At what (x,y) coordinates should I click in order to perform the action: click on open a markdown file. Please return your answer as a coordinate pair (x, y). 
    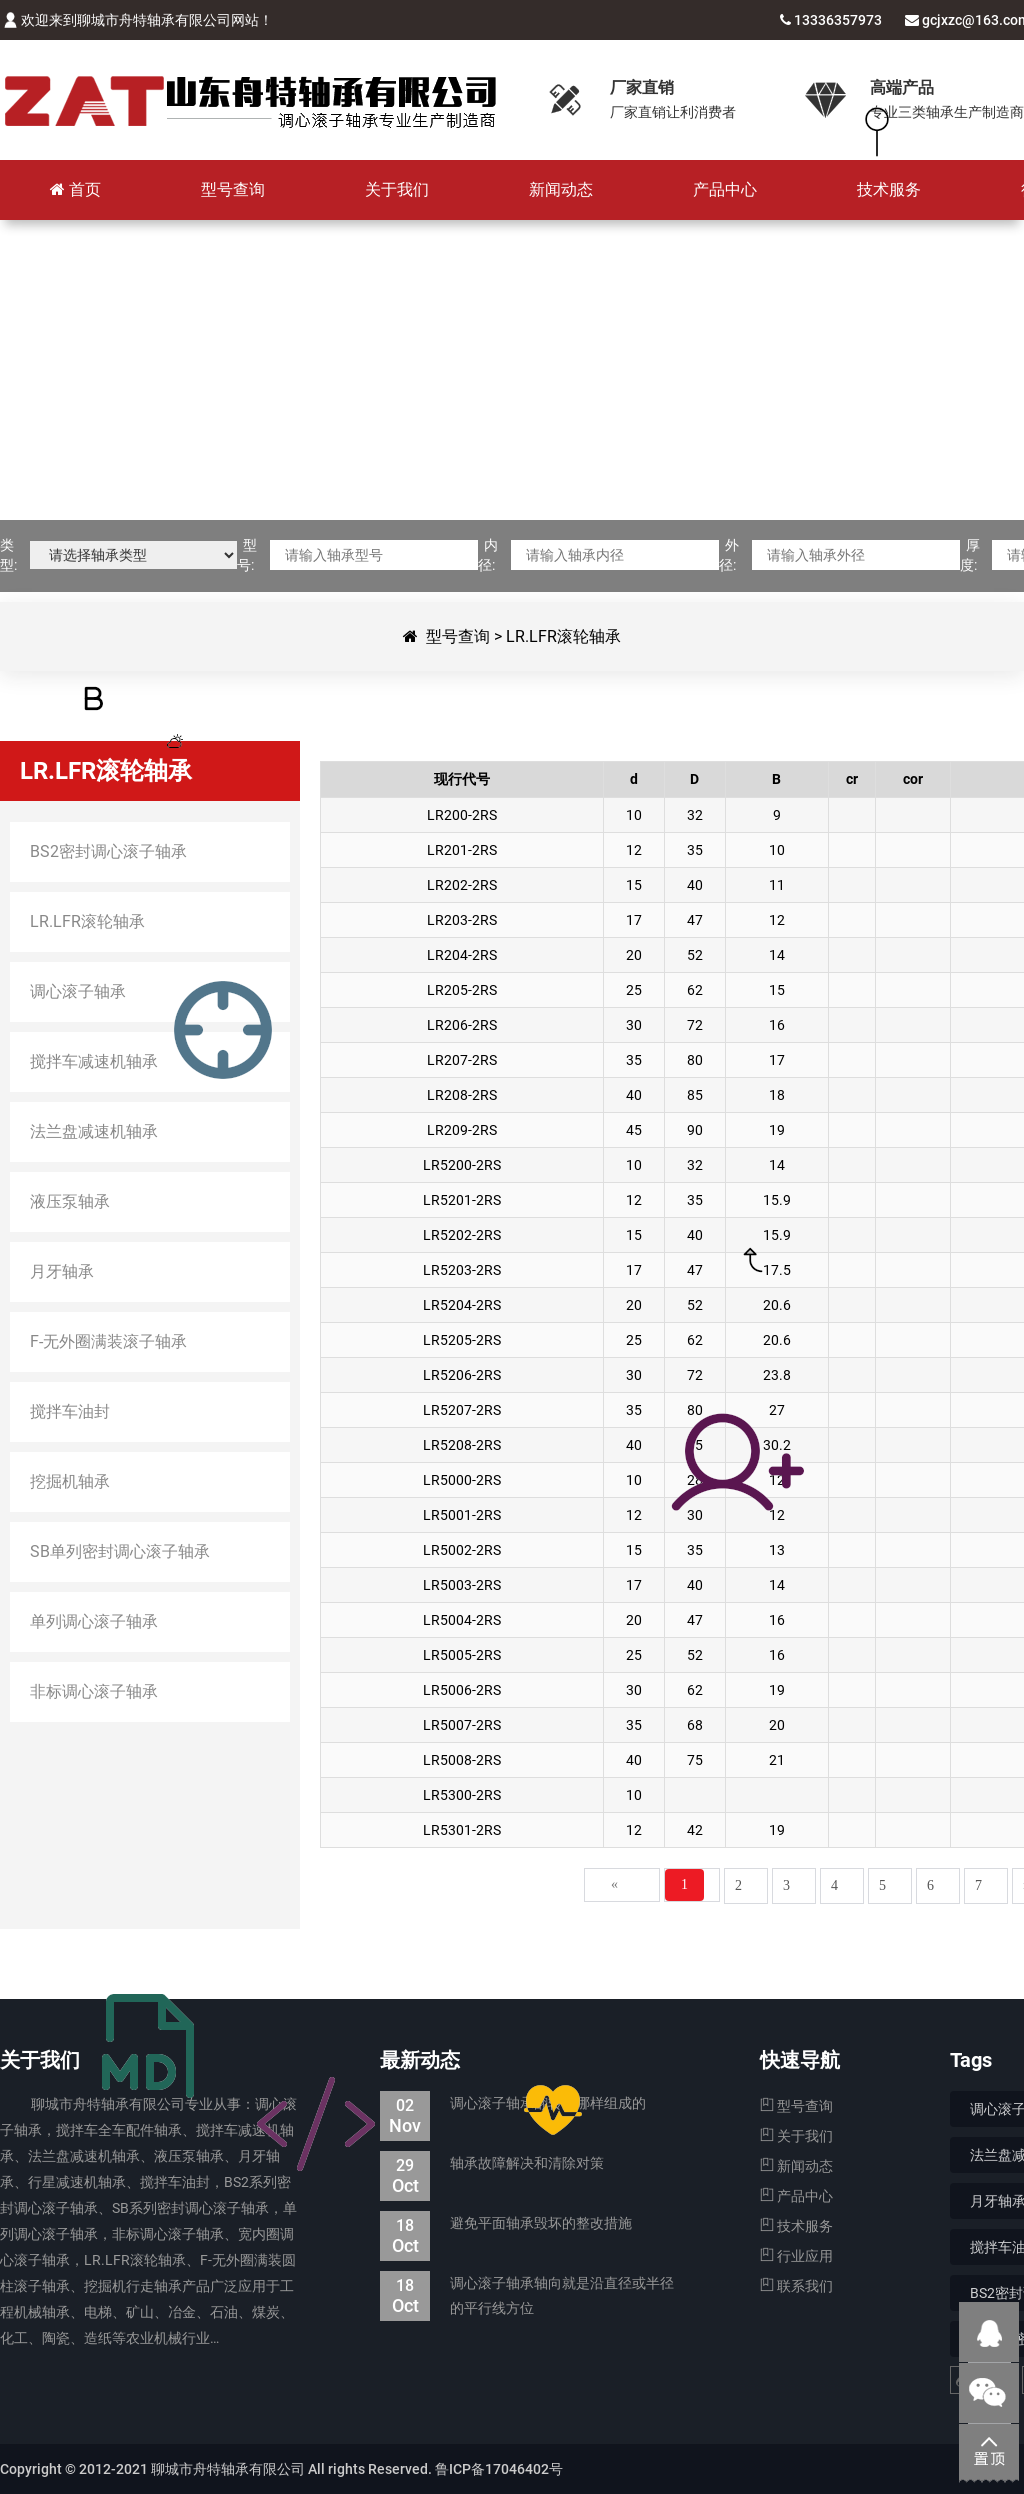
    Looking at the image, I should click on (150, 2046).